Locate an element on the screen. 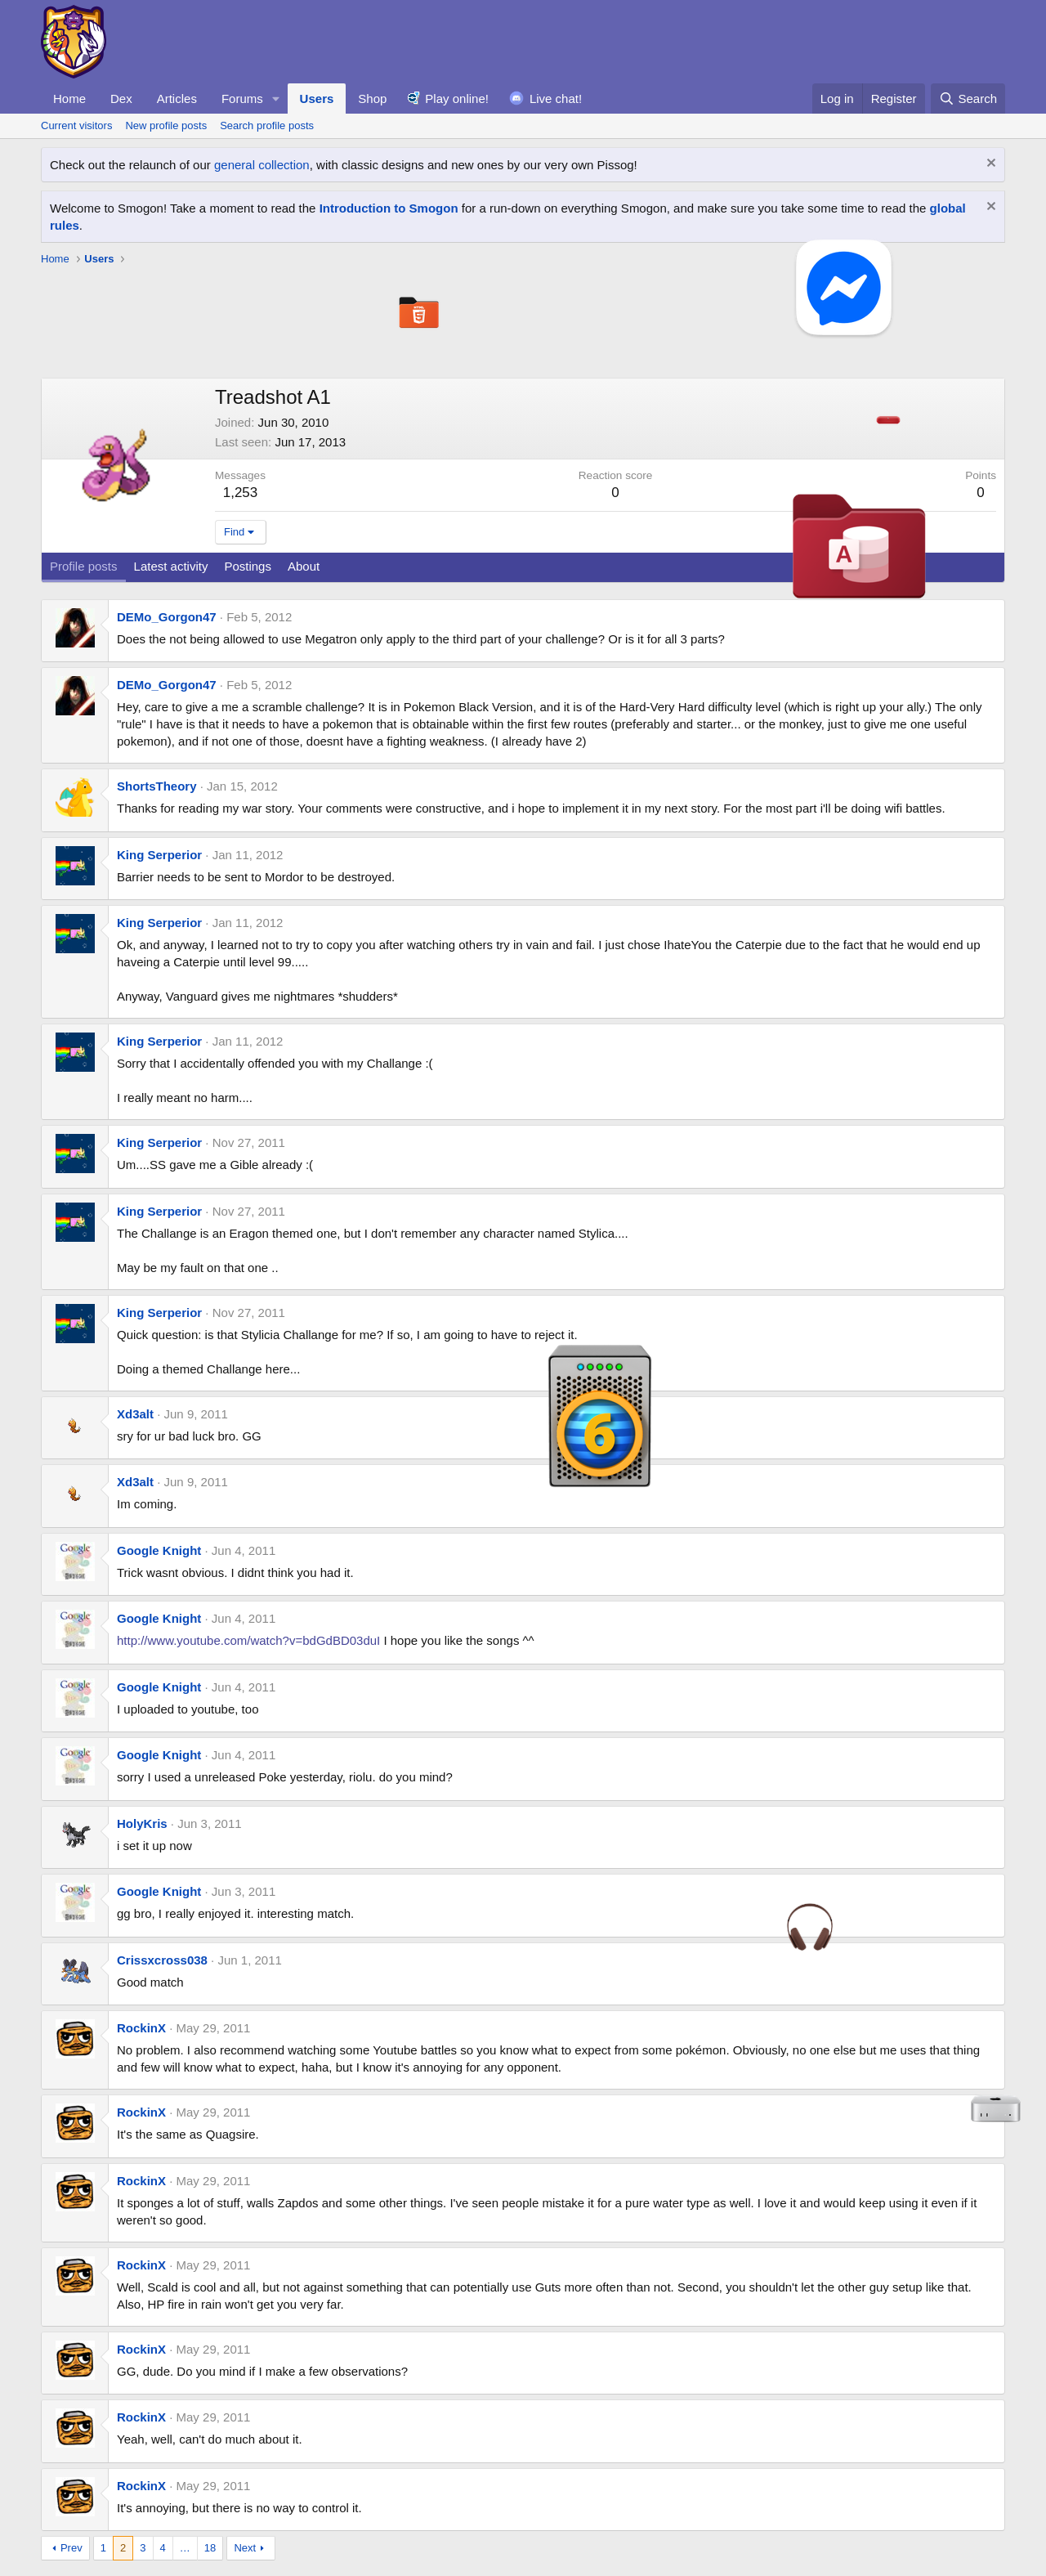  connect bluetooth headphones is located at coordinates (810, 1928).